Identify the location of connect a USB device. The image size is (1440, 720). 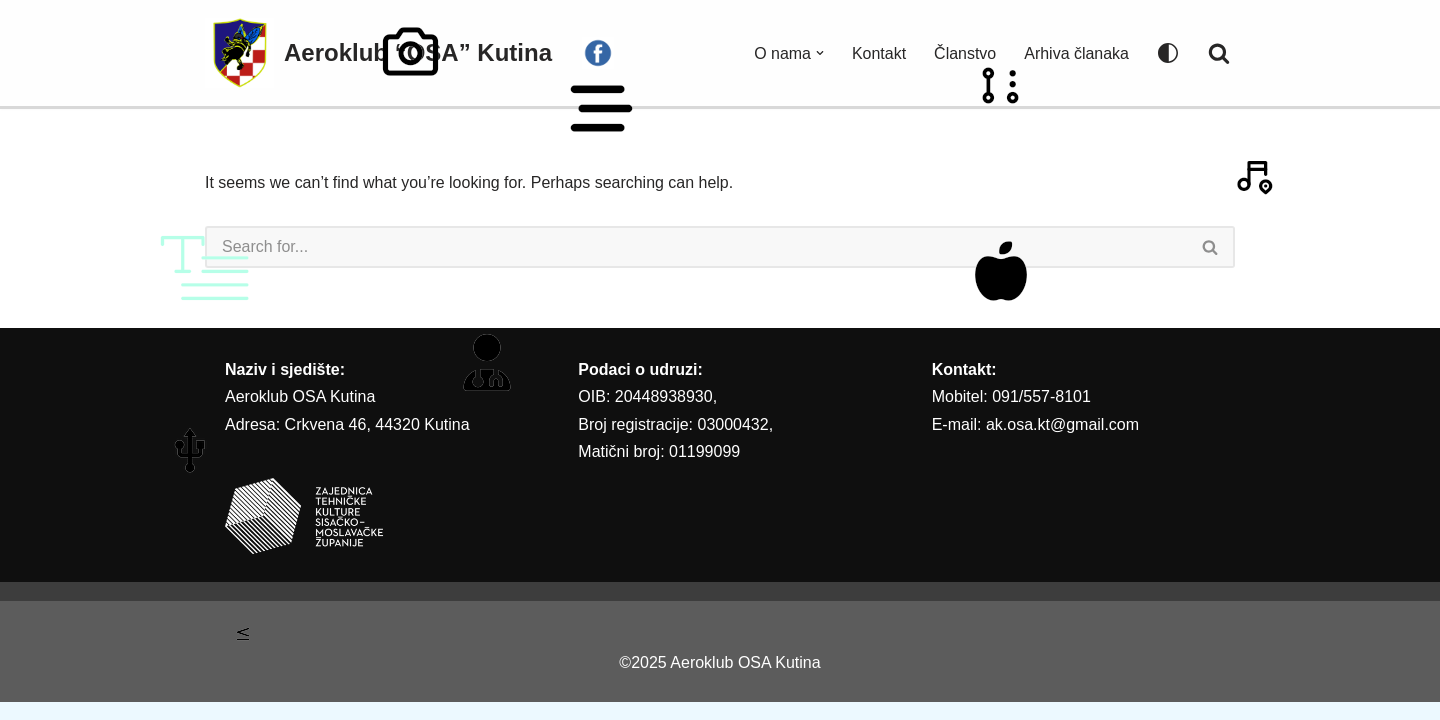
(190, 451).